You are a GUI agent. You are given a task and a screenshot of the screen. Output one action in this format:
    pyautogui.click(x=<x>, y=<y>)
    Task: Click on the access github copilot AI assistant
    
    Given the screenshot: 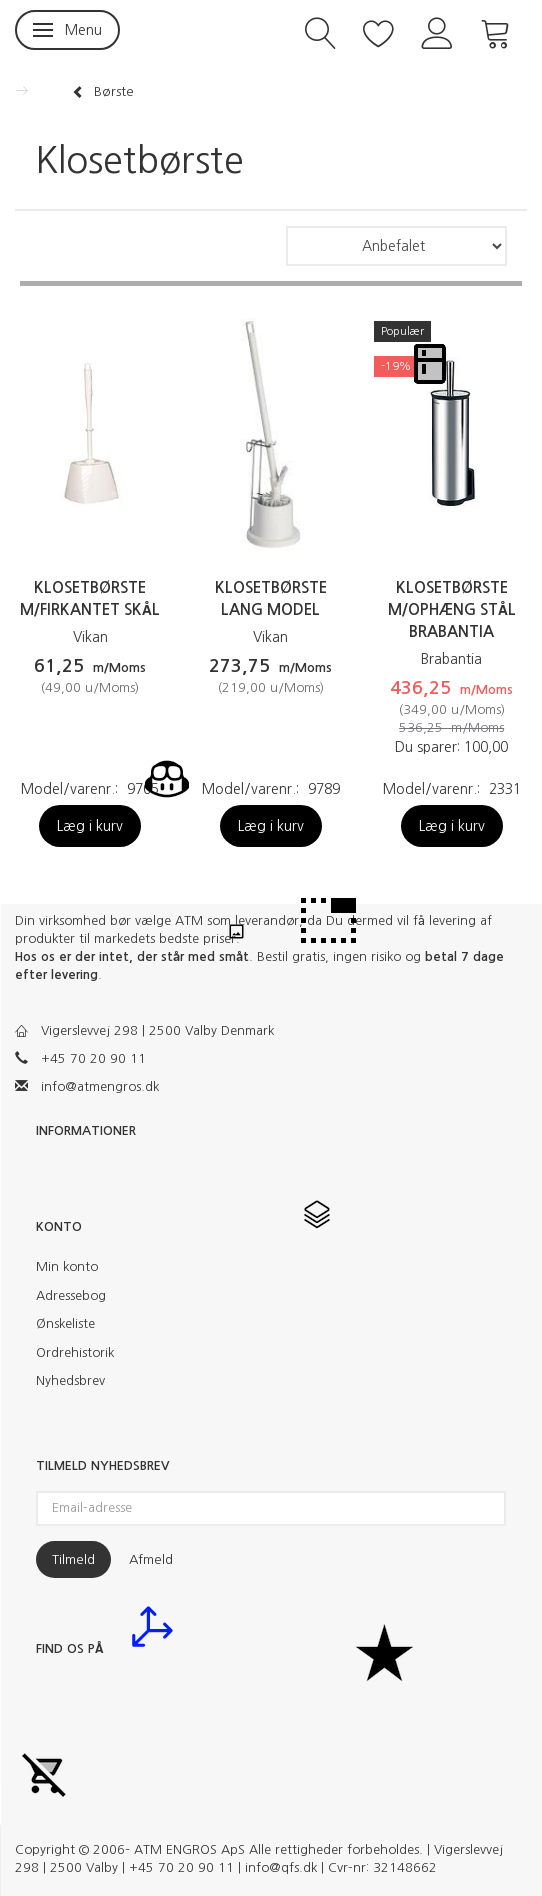 What is the action you would take?
    pyautogui.click(x=167, y=779)
    